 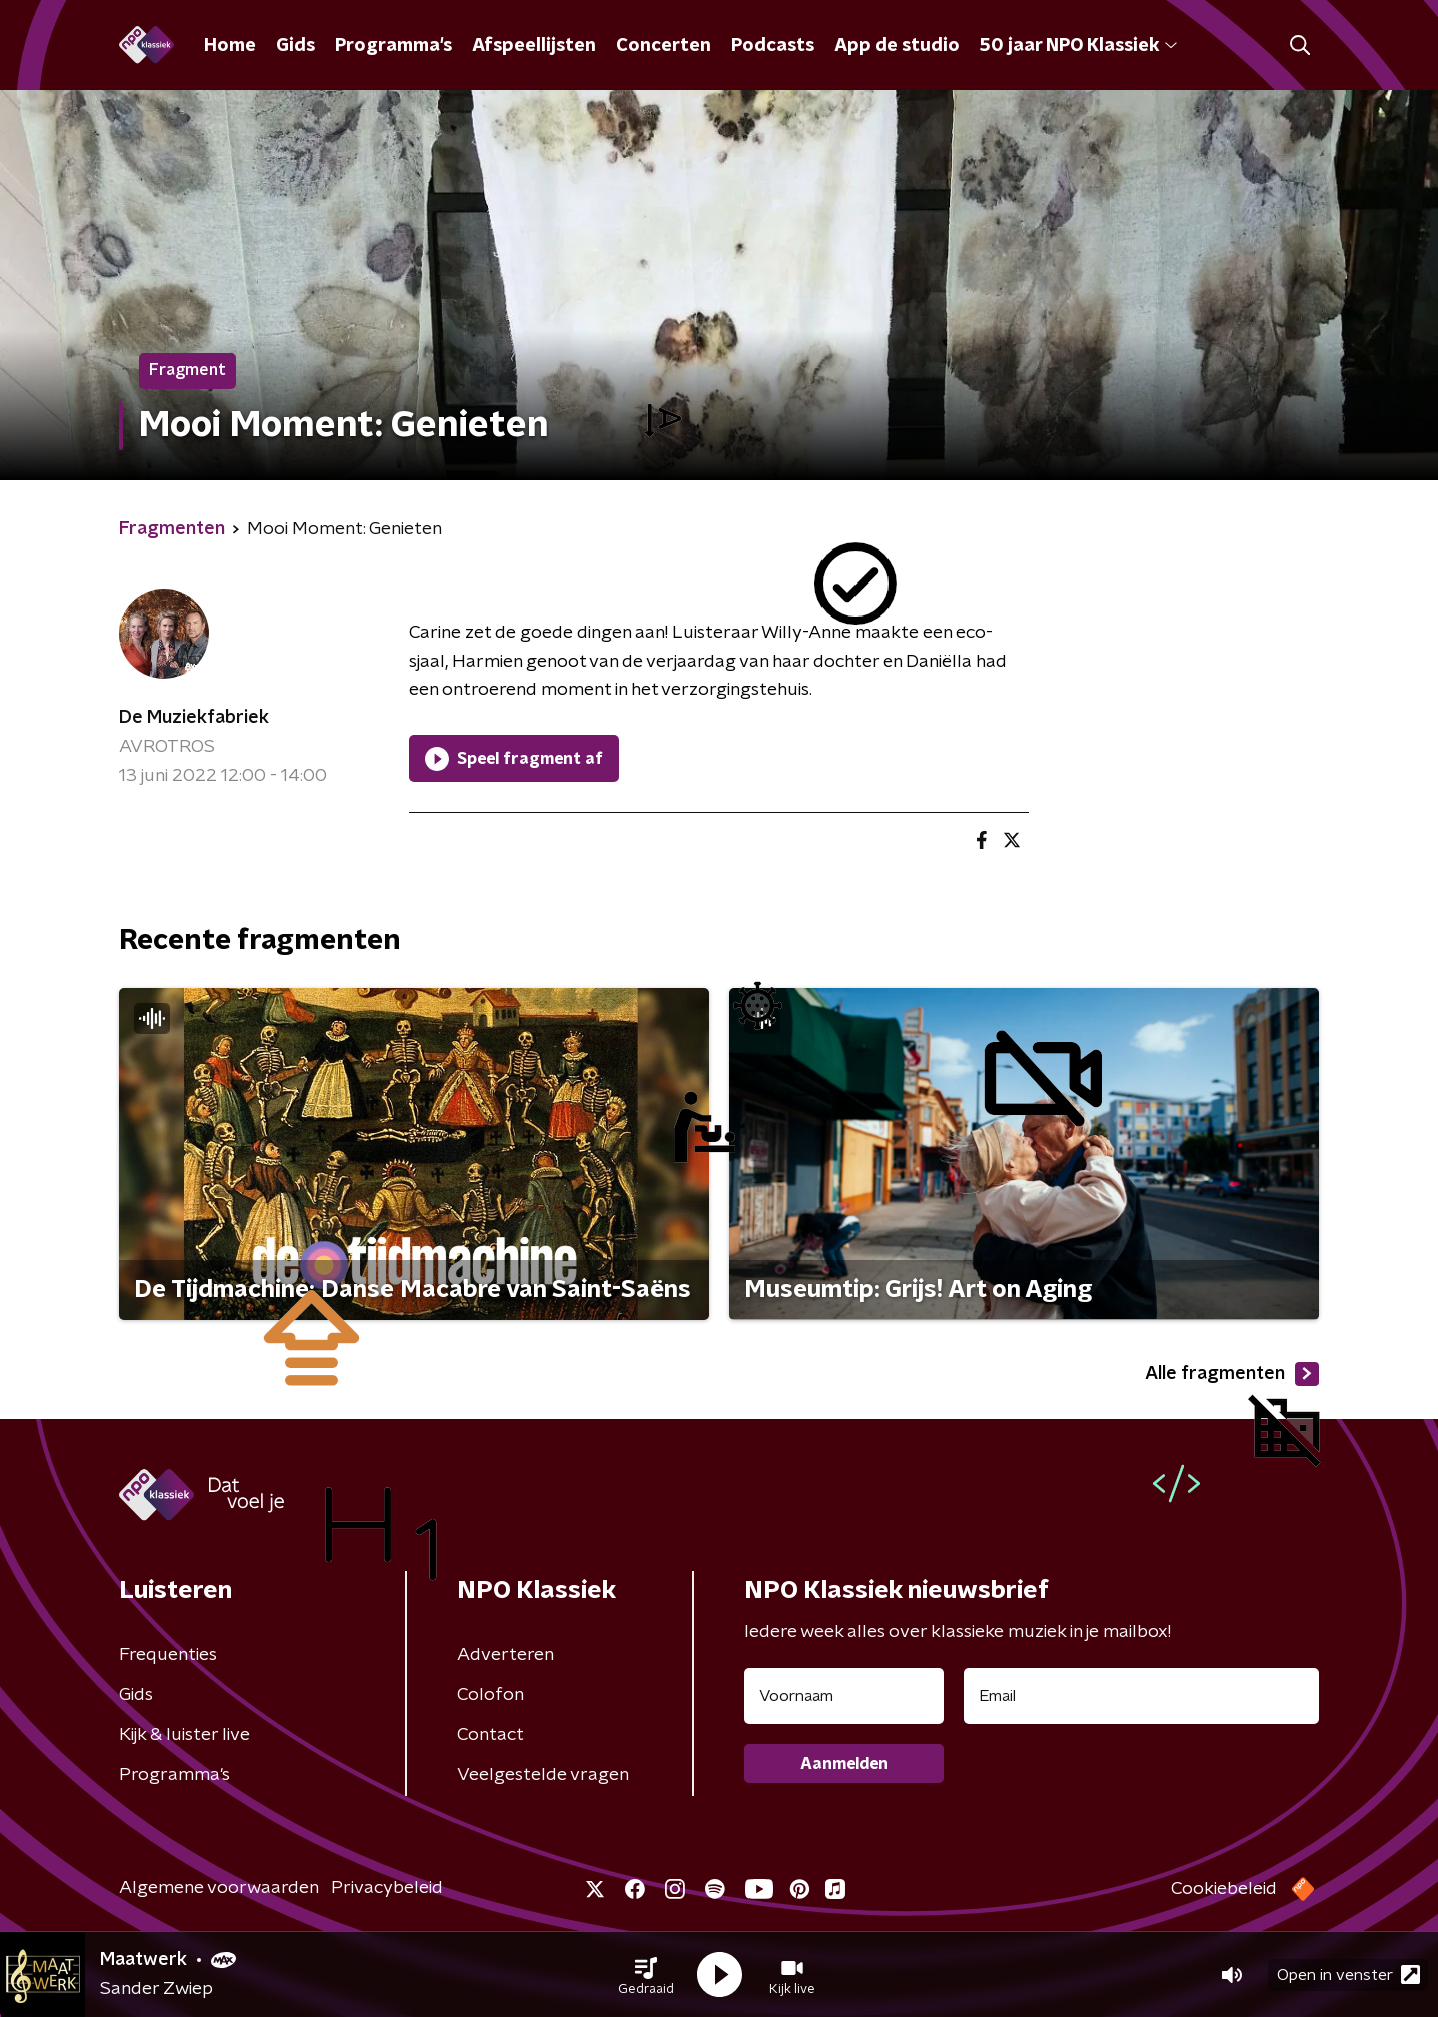 What do you see at coordinates (1176, 1483) in the screenshot?
I see `view or edit source code` at bounding box center [1176, 1483].